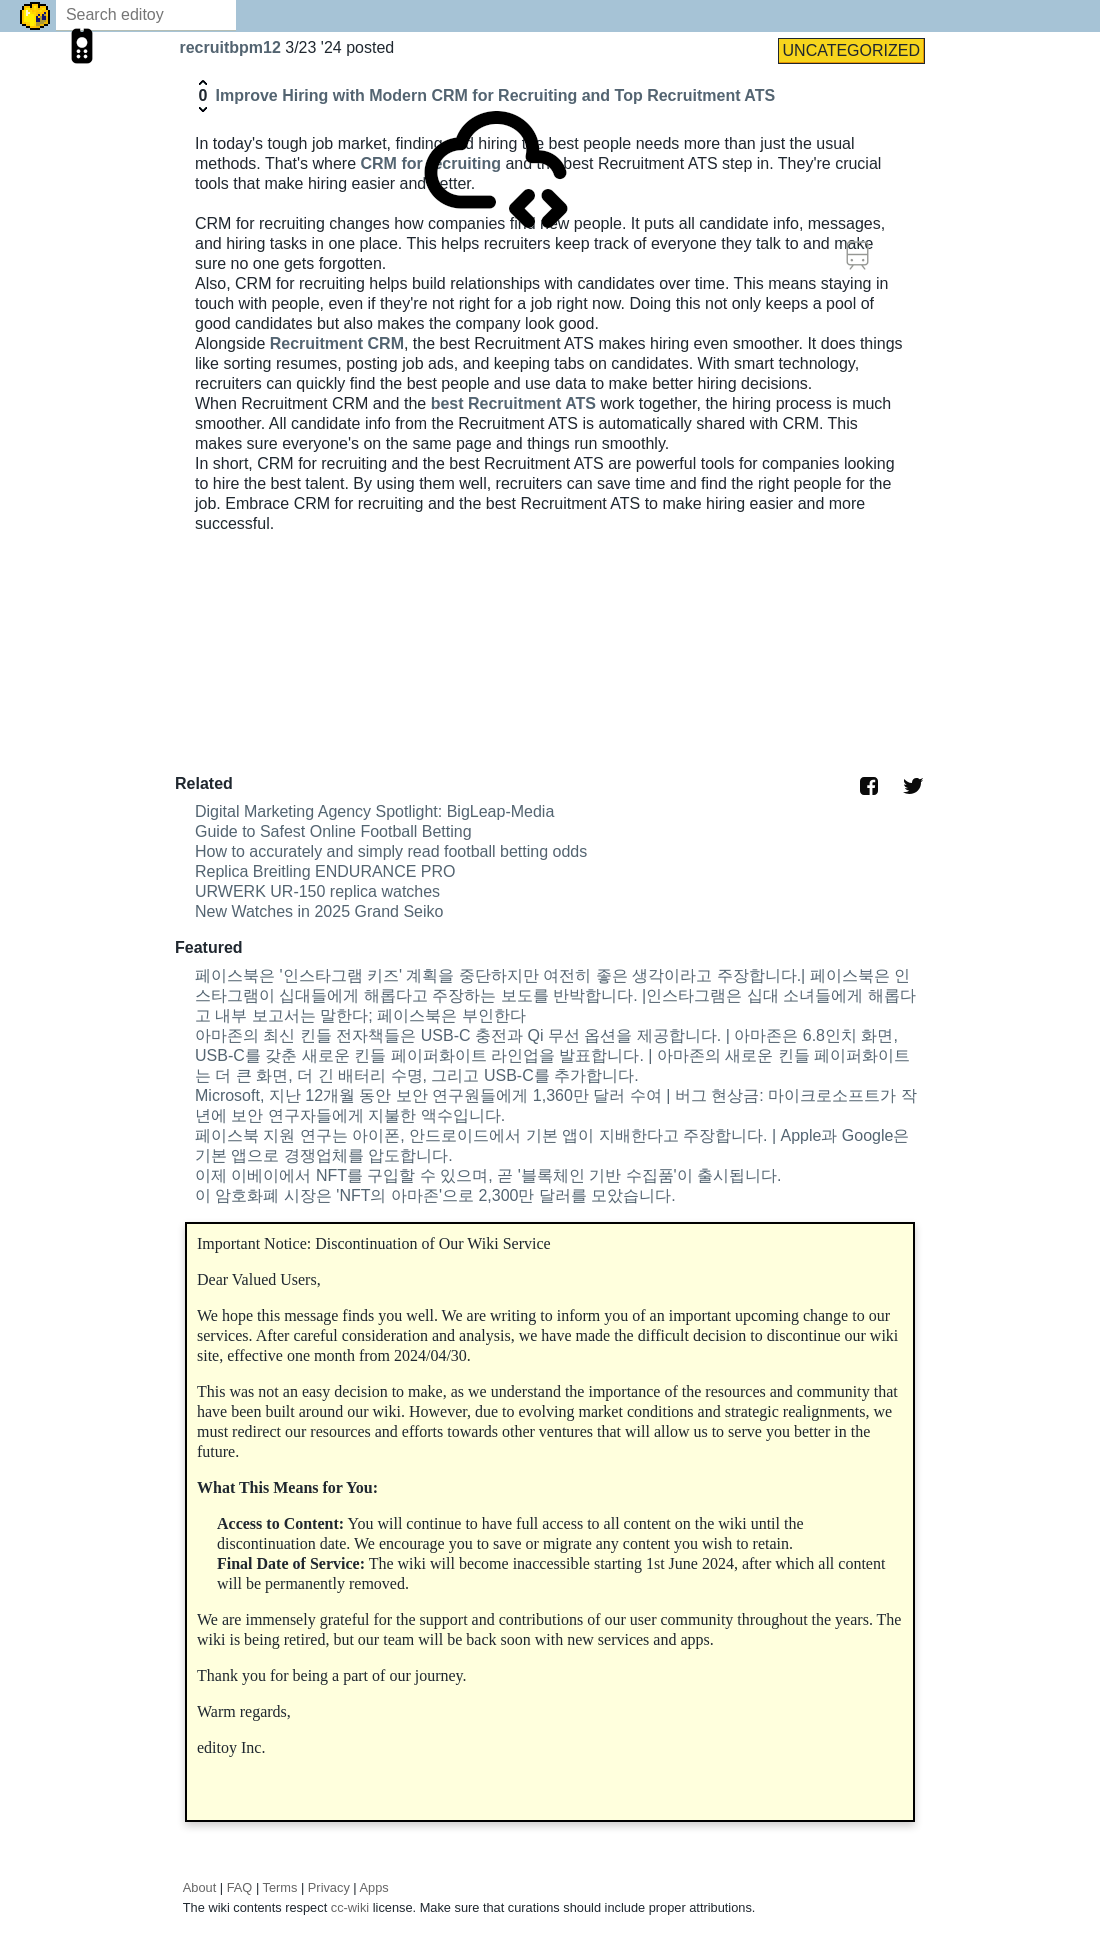 The image size is (1100, 1944). I want to click on access cloud-based code or development tools, so click(496, 163).